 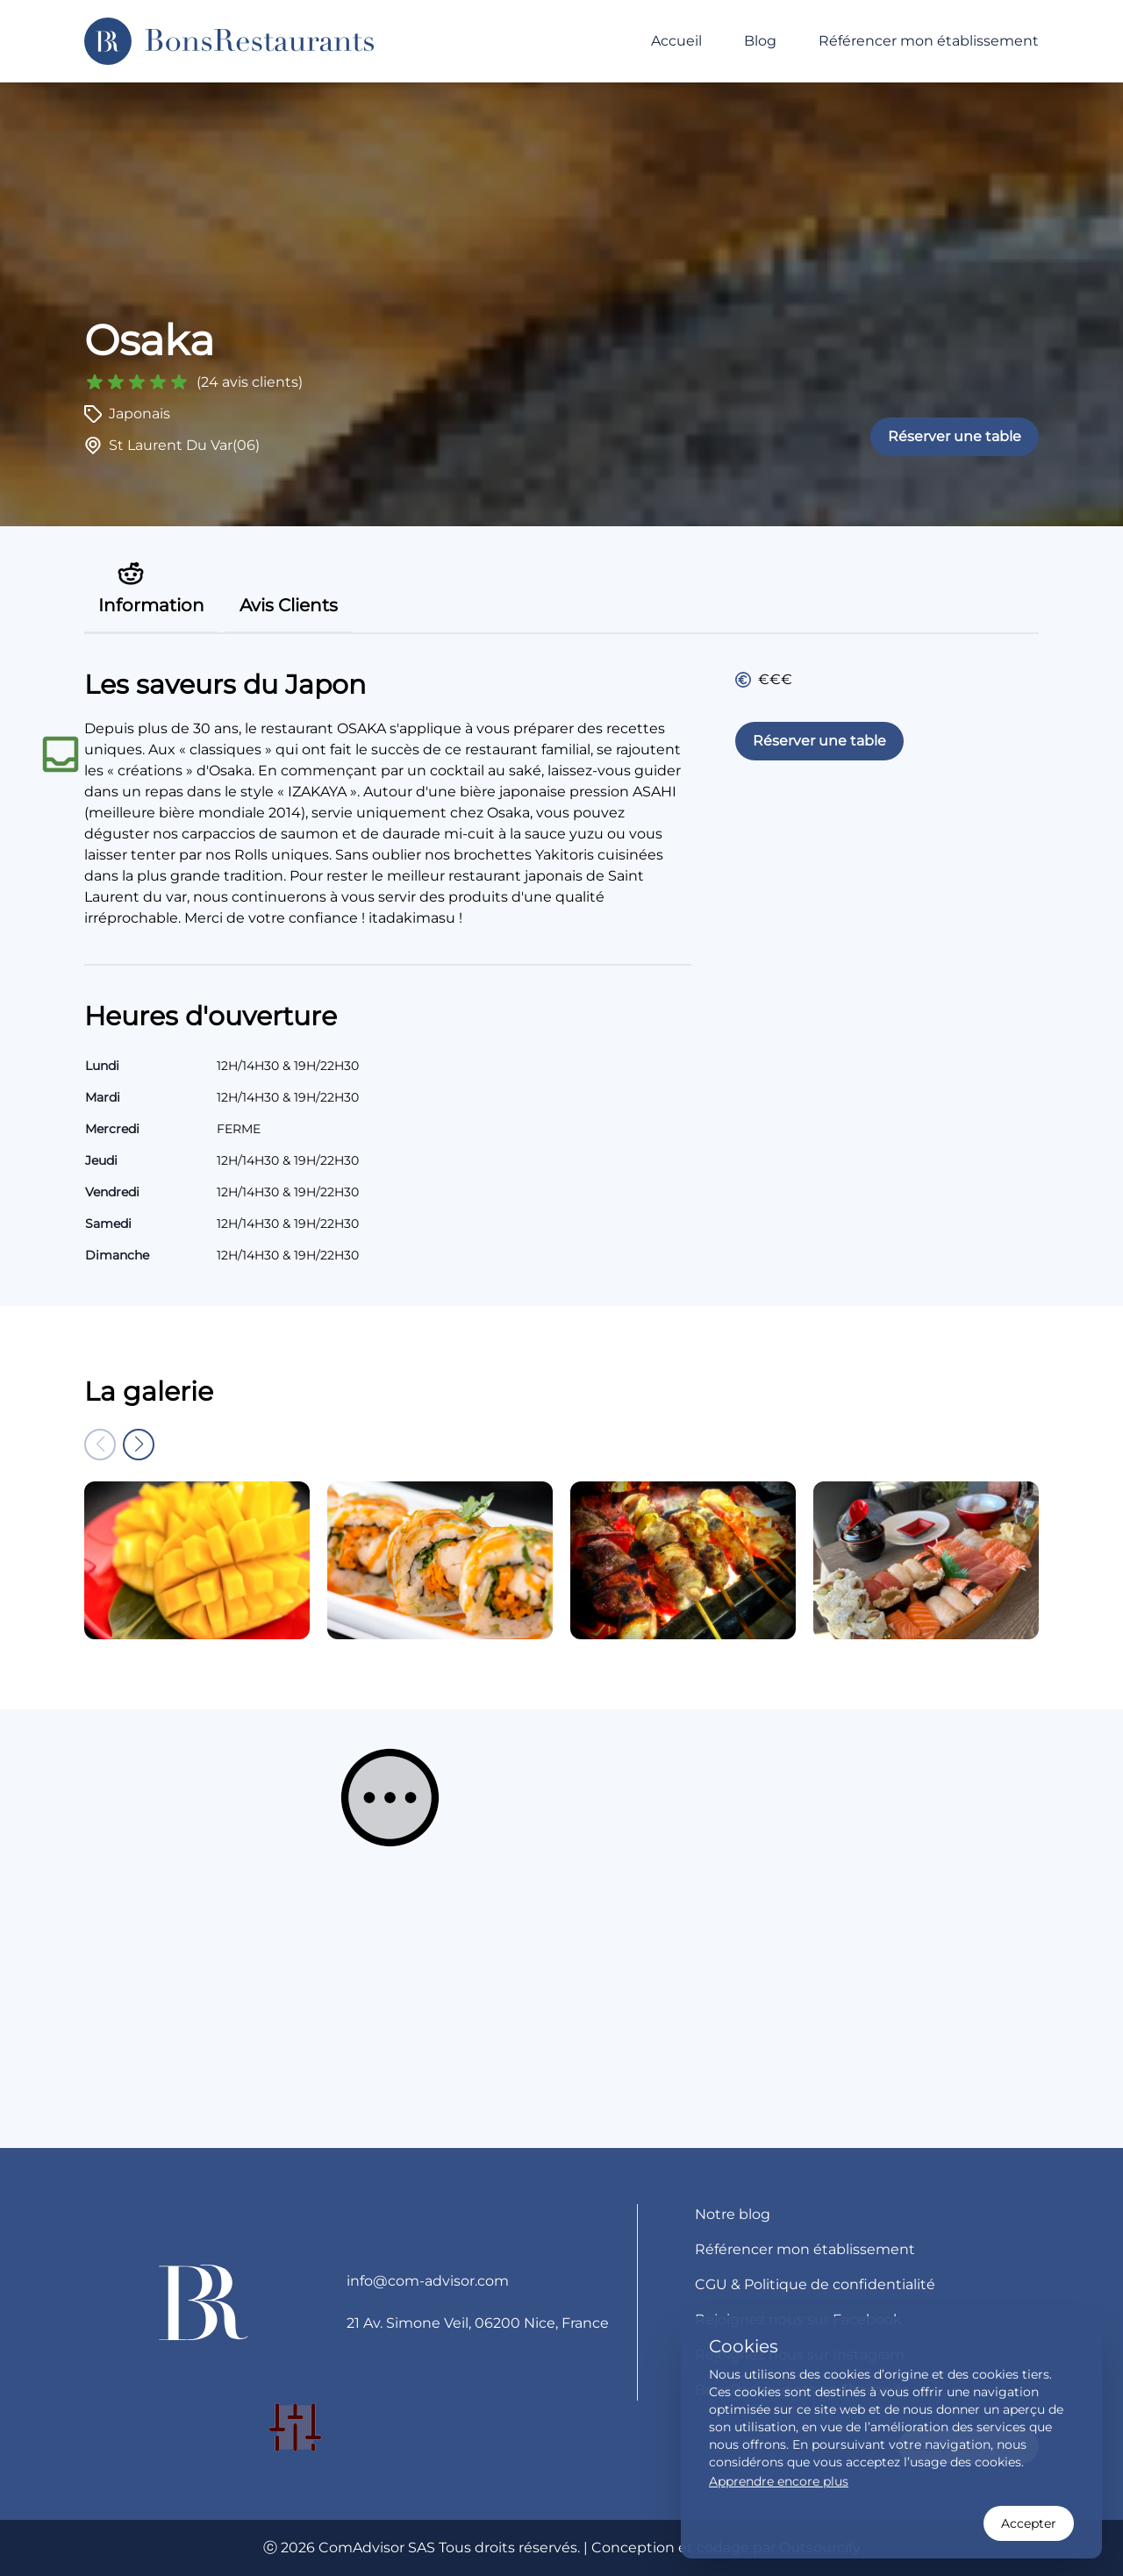 I want to click on view inbox or incoming items, so click(x=61, y=754).